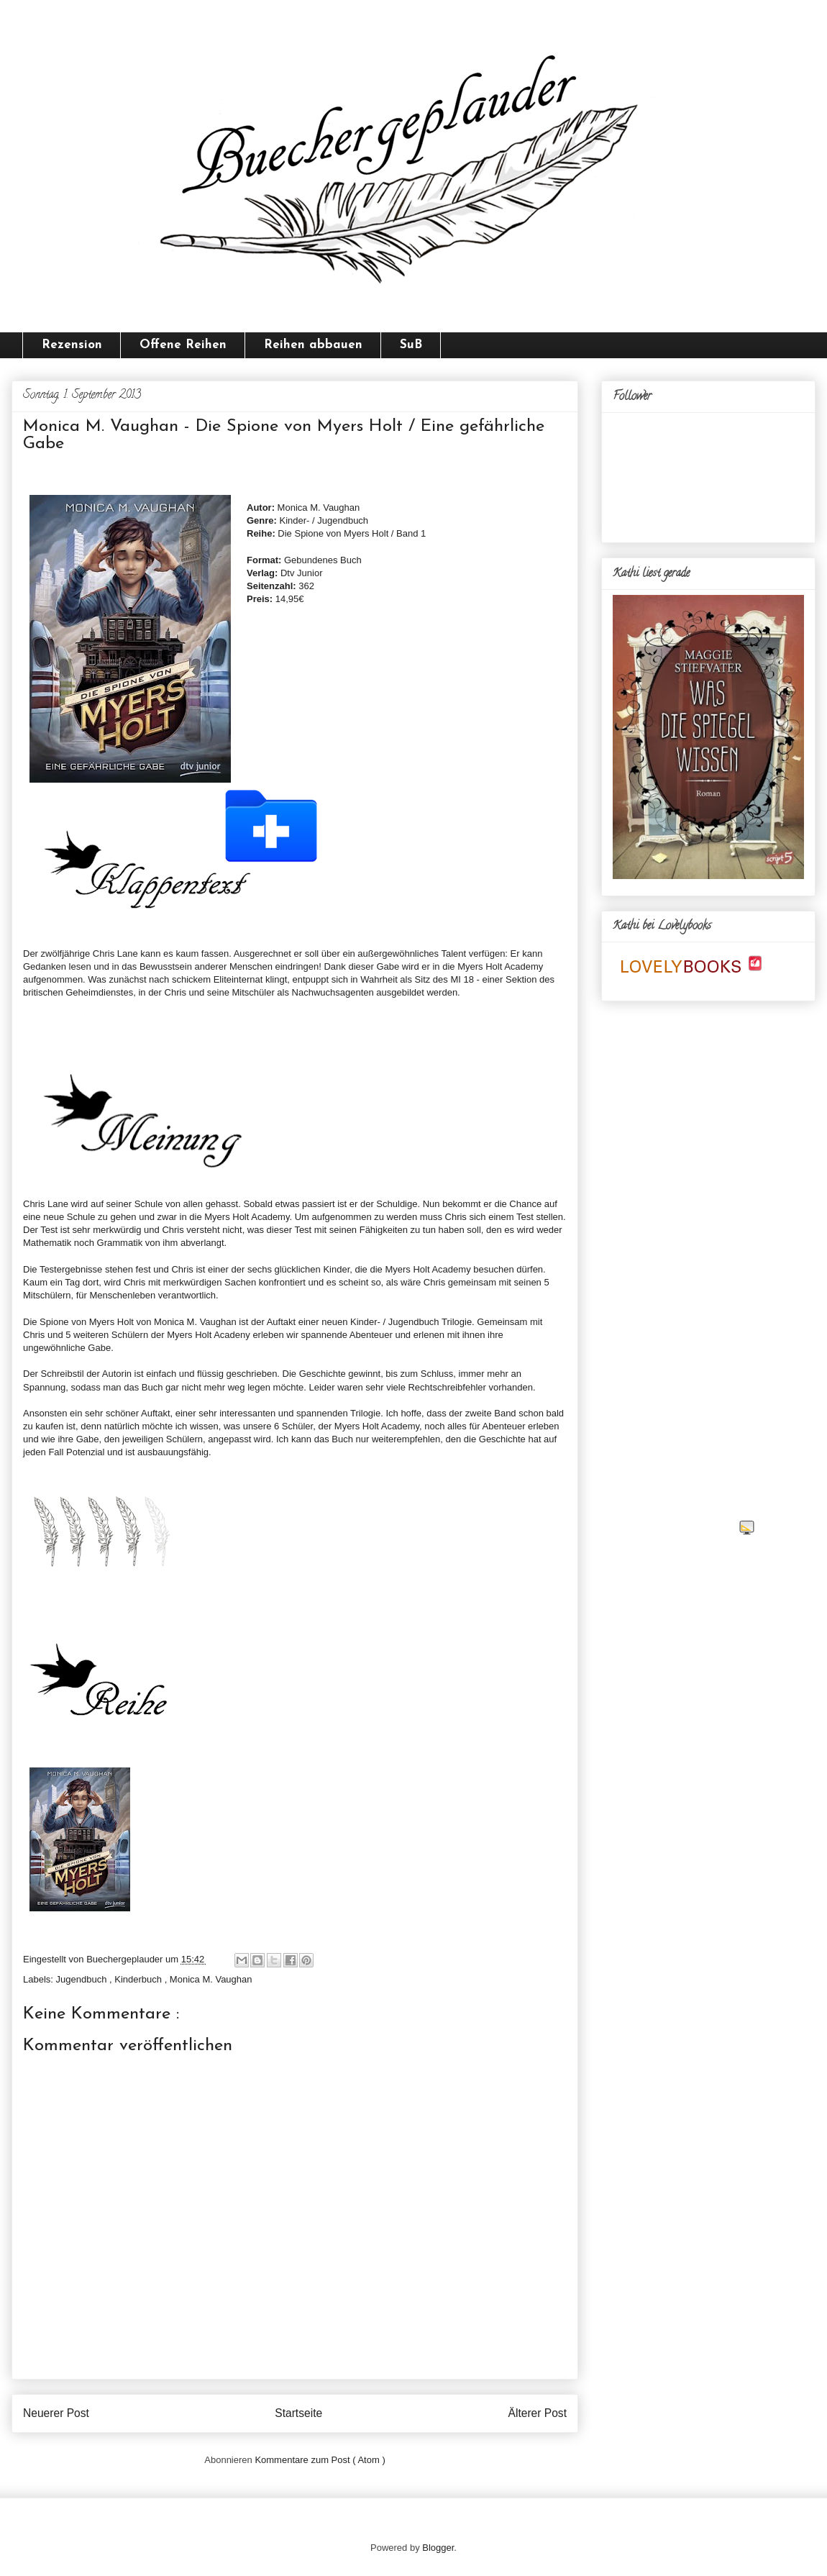  Describe the element at coordinates (746, 1527) in the screenshot. I see `access display settings and screen configuration` at that location.